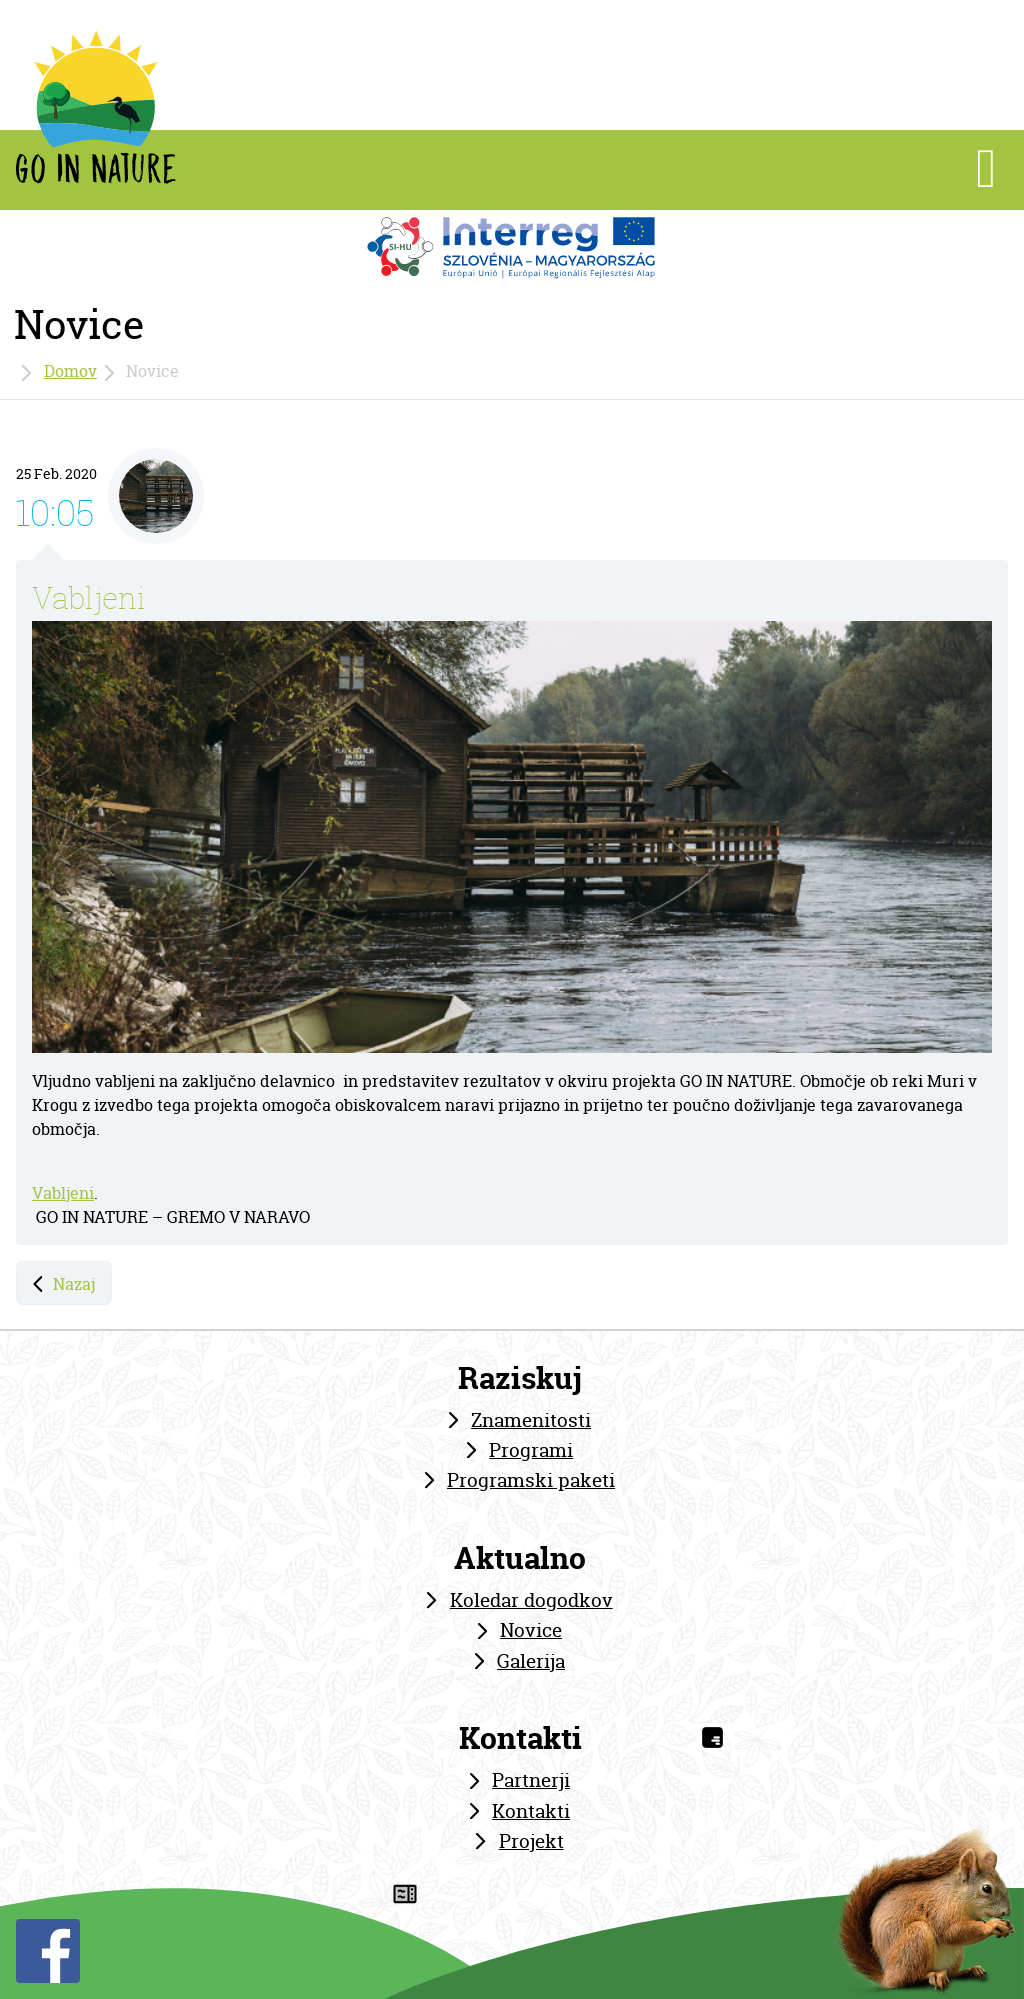 This screenshot has width=1024, height=1999. Describe the element at coordinates (712, 1737) in the screenshot. I see `align content to bottom-right of container` at that location.